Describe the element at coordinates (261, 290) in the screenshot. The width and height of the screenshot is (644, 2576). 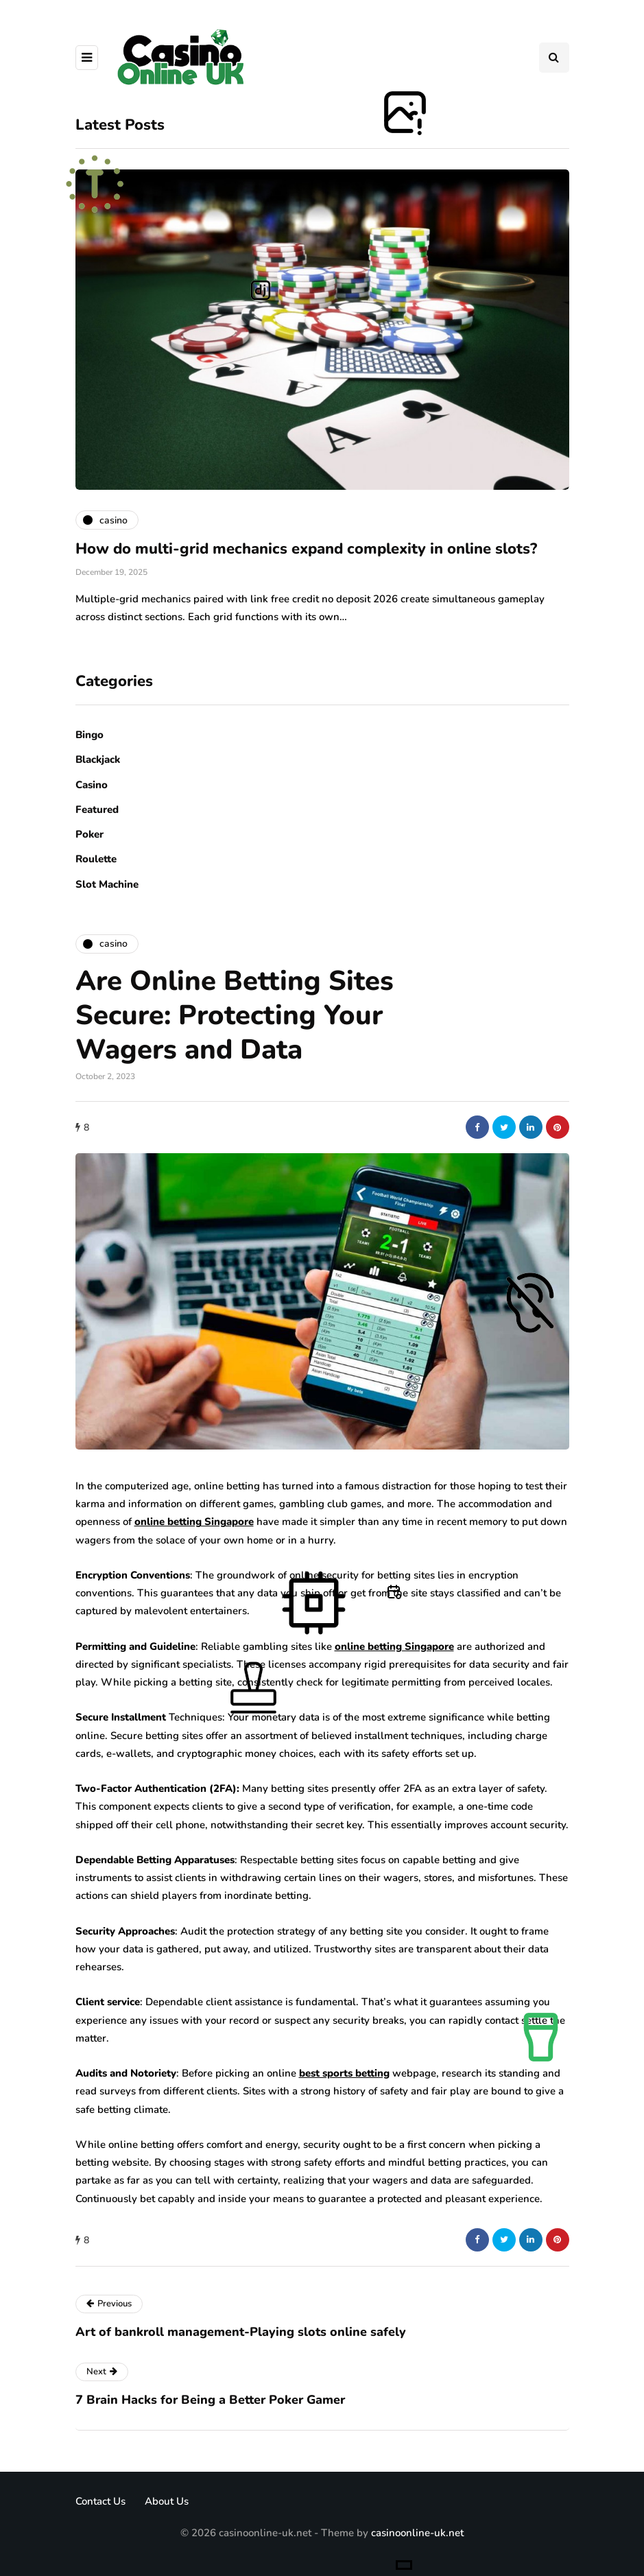
I see `django web framework logo` at that location.